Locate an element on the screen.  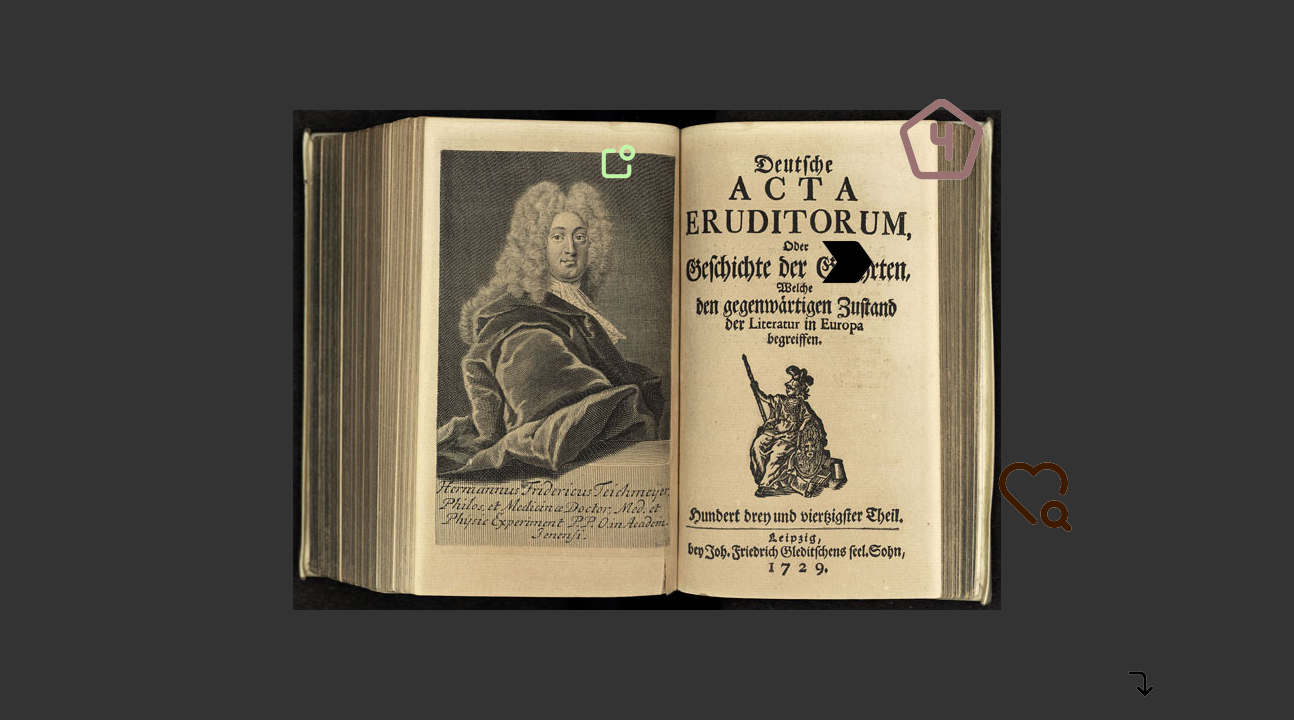
mark a message or item as important is located at coordinates (846, 262).